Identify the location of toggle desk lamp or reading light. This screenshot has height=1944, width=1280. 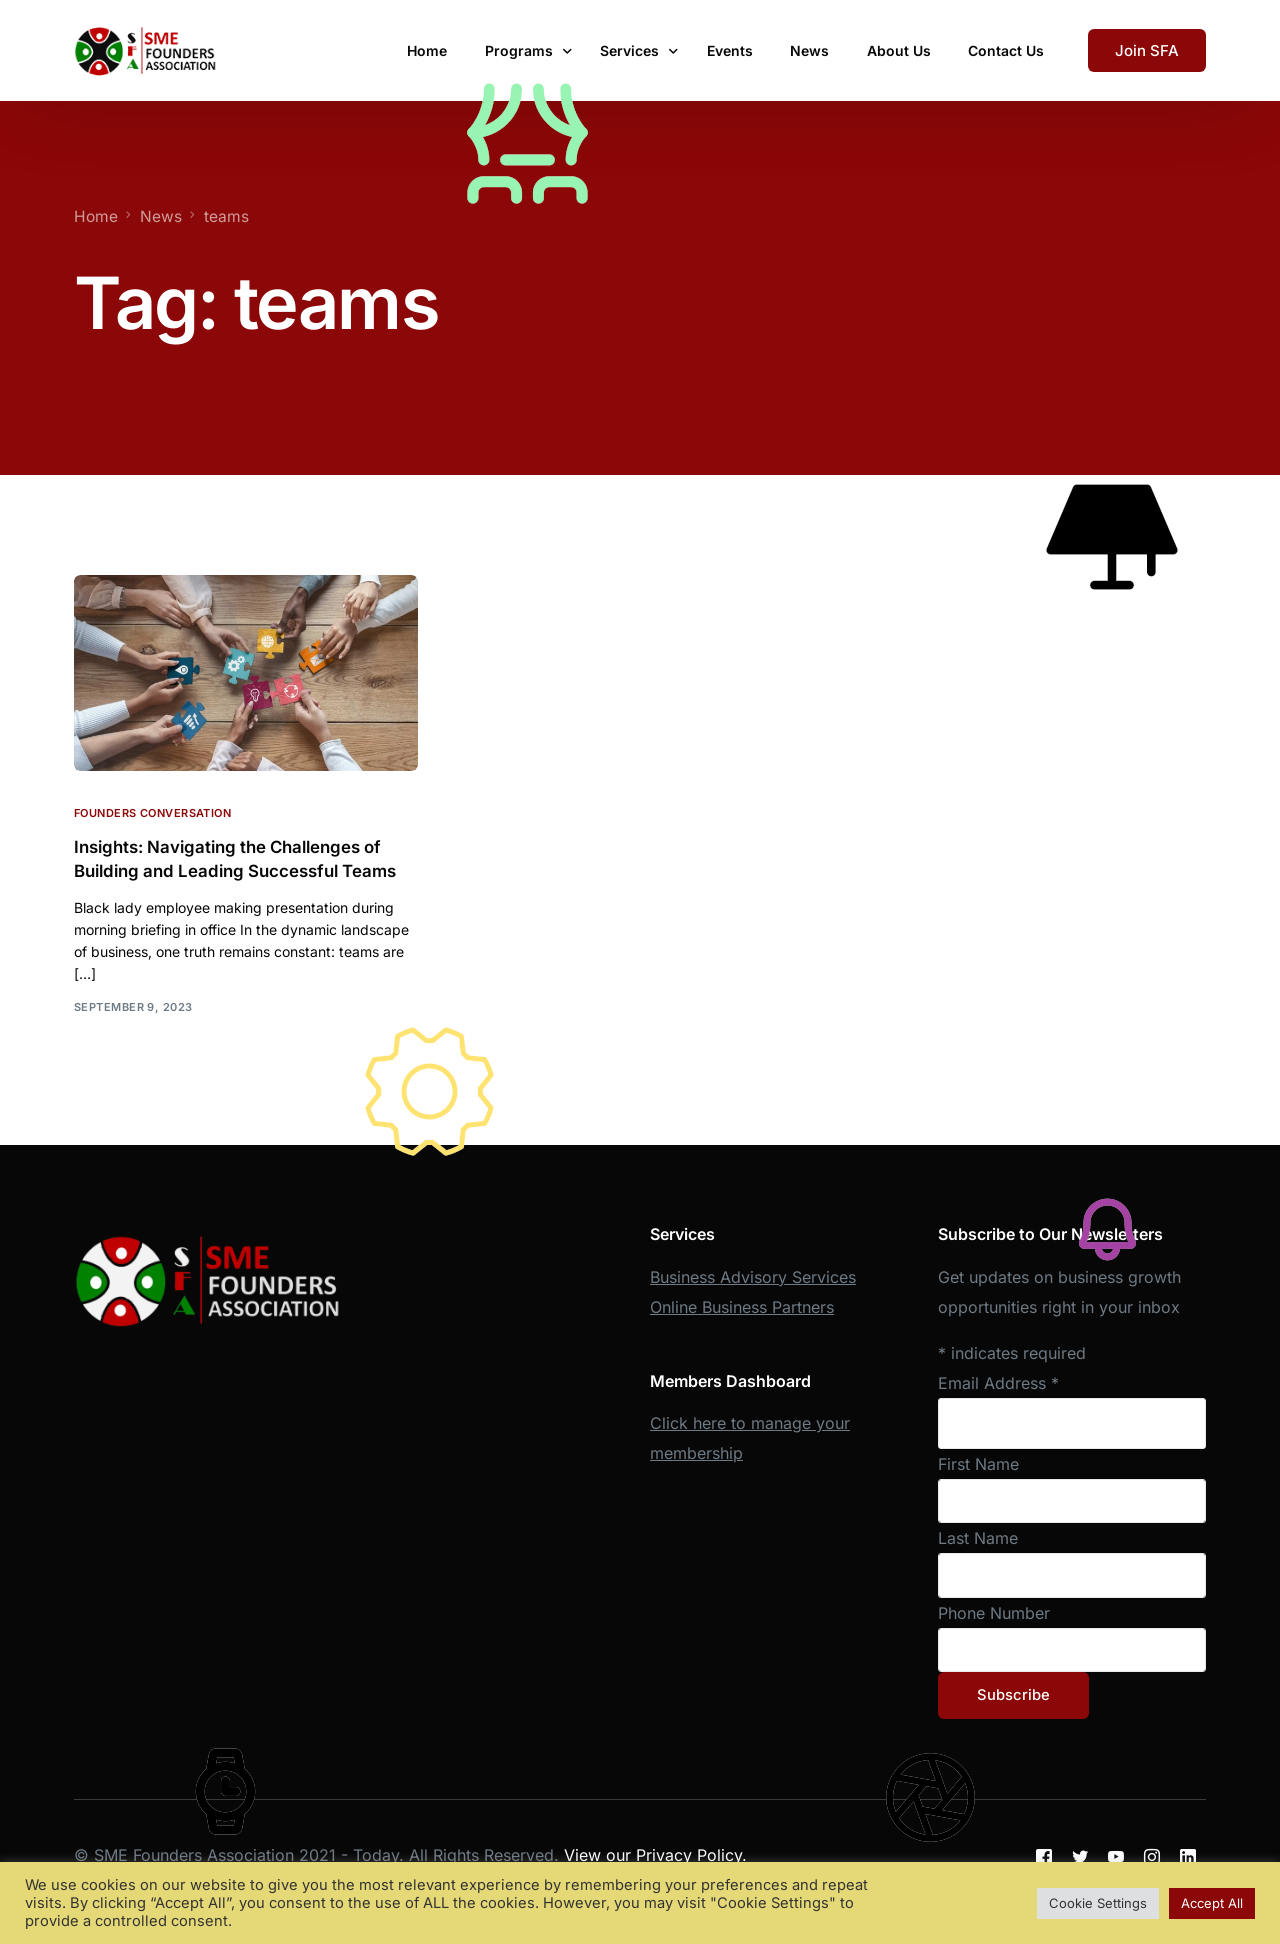
(1112, 537).